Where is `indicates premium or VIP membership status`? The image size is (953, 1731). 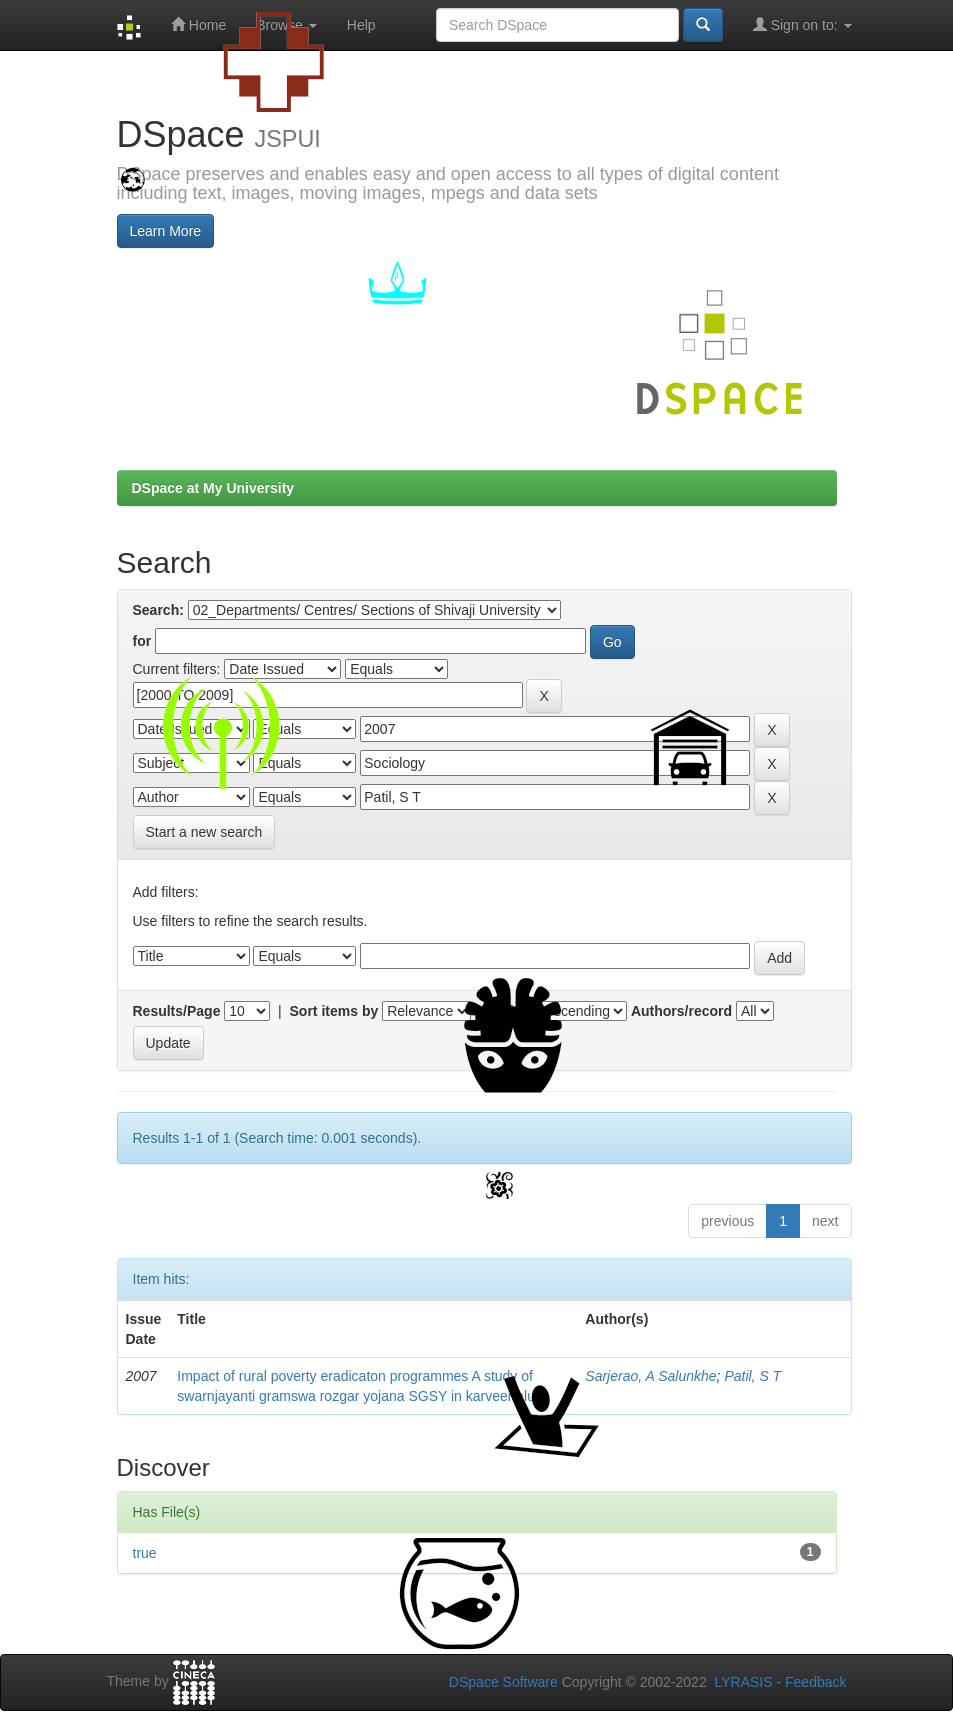
indicates premium or VIP membership status is located at coordinates (397, 282).